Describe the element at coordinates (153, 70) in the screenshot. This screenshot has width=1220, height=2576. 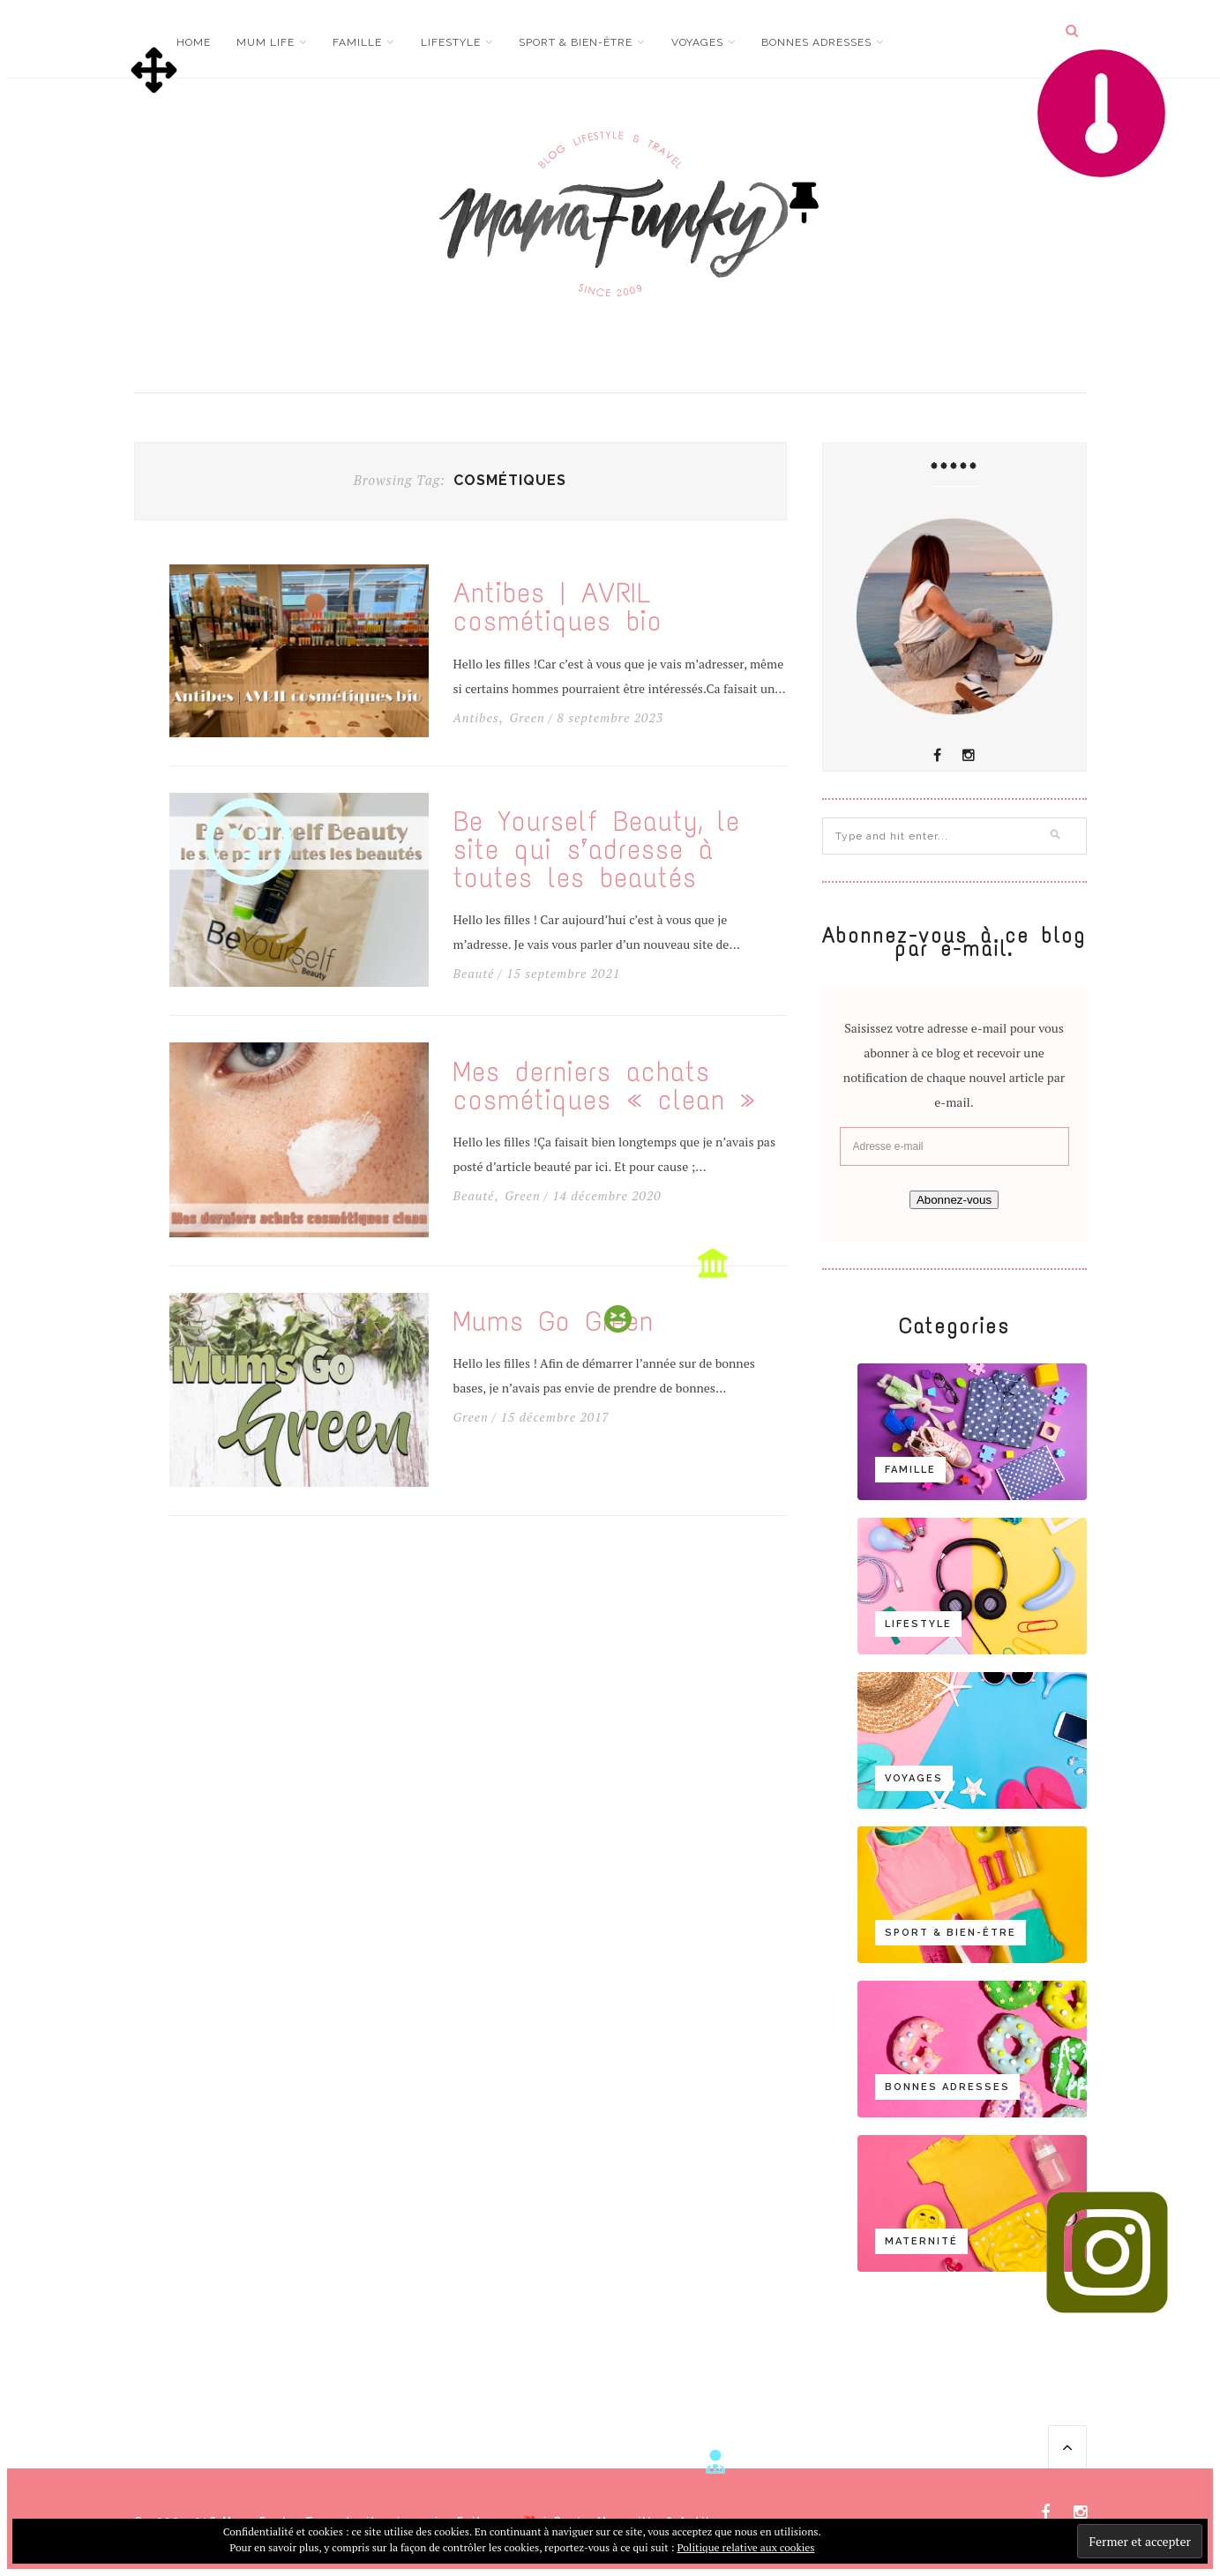
I see `move or reposition an element` at that location.